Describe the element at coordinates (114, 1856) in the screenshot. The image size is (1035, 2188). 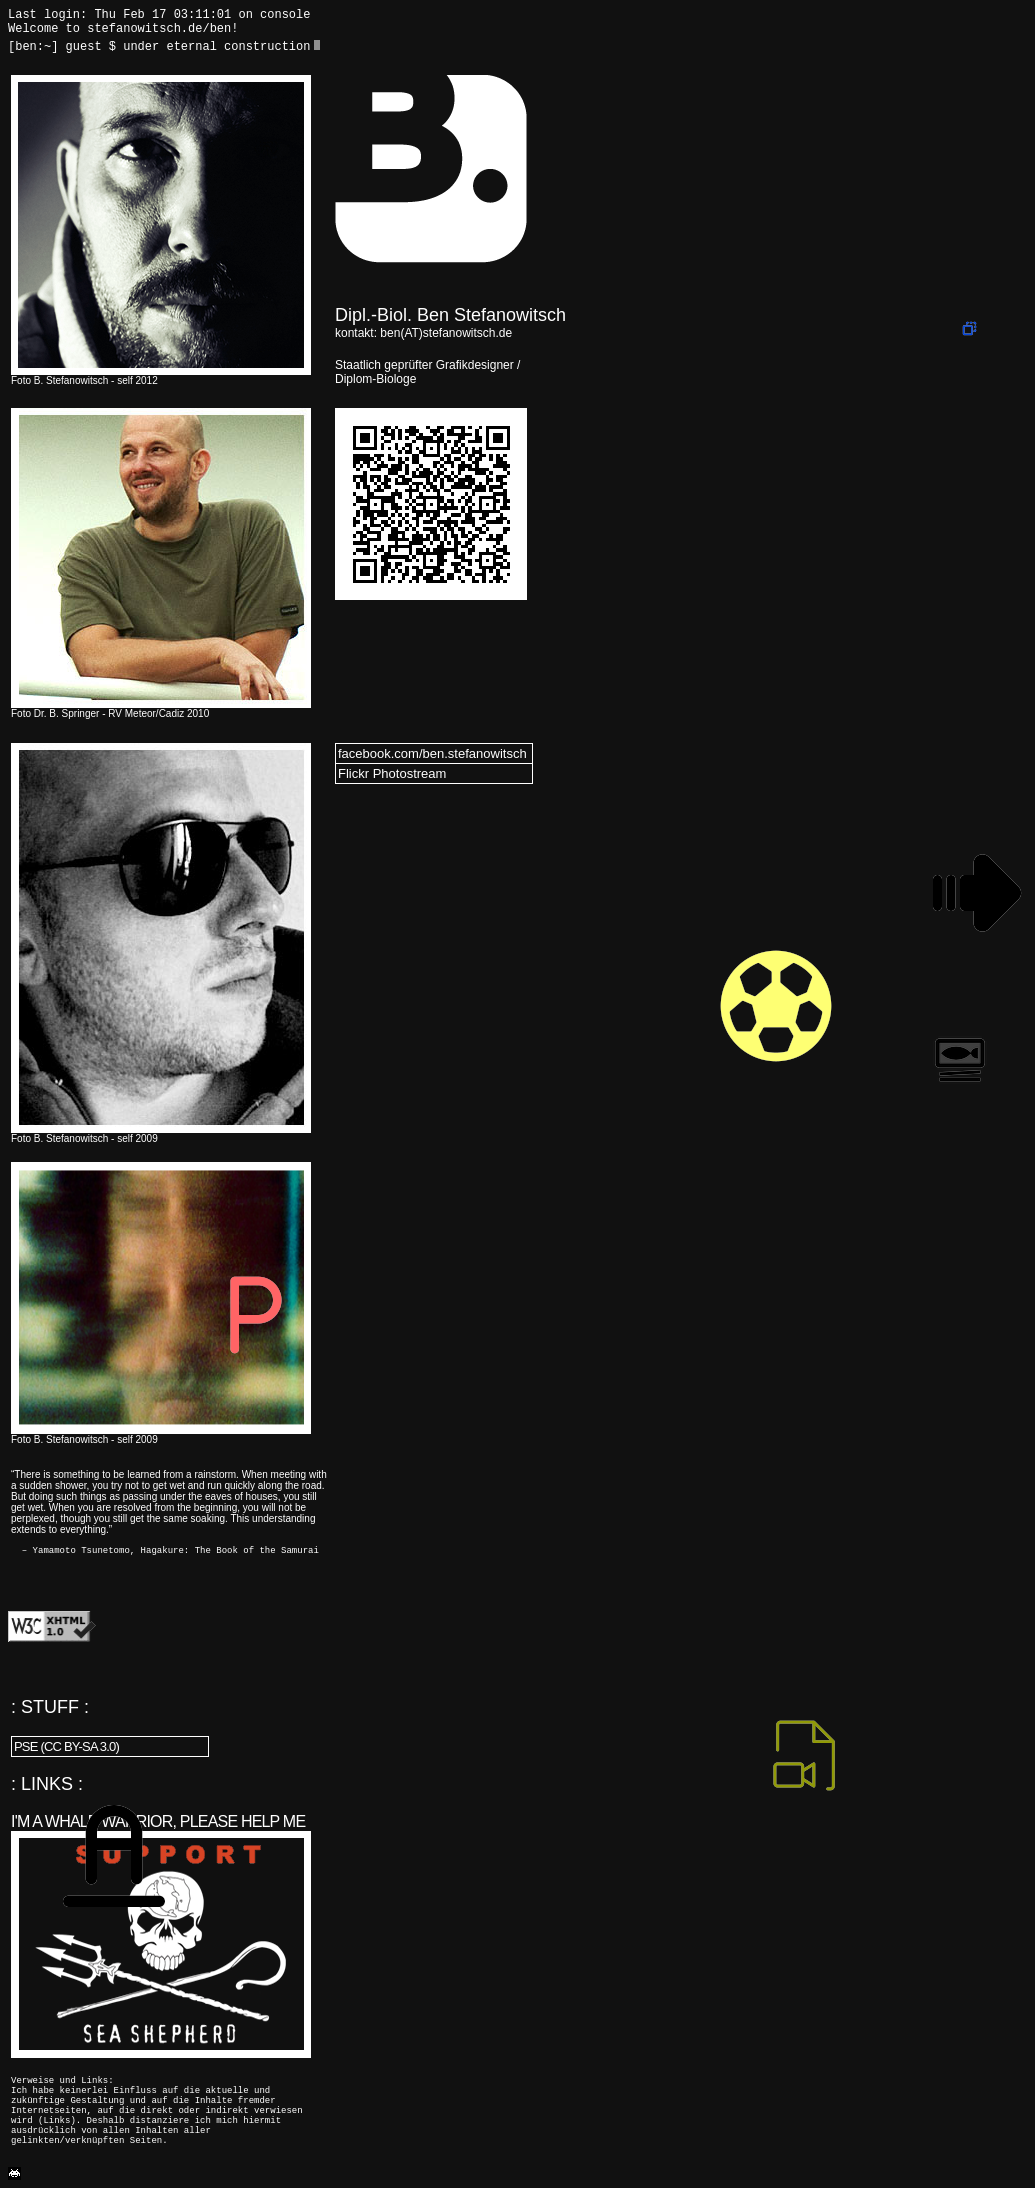
I see `set text baseline alignment` at that location.